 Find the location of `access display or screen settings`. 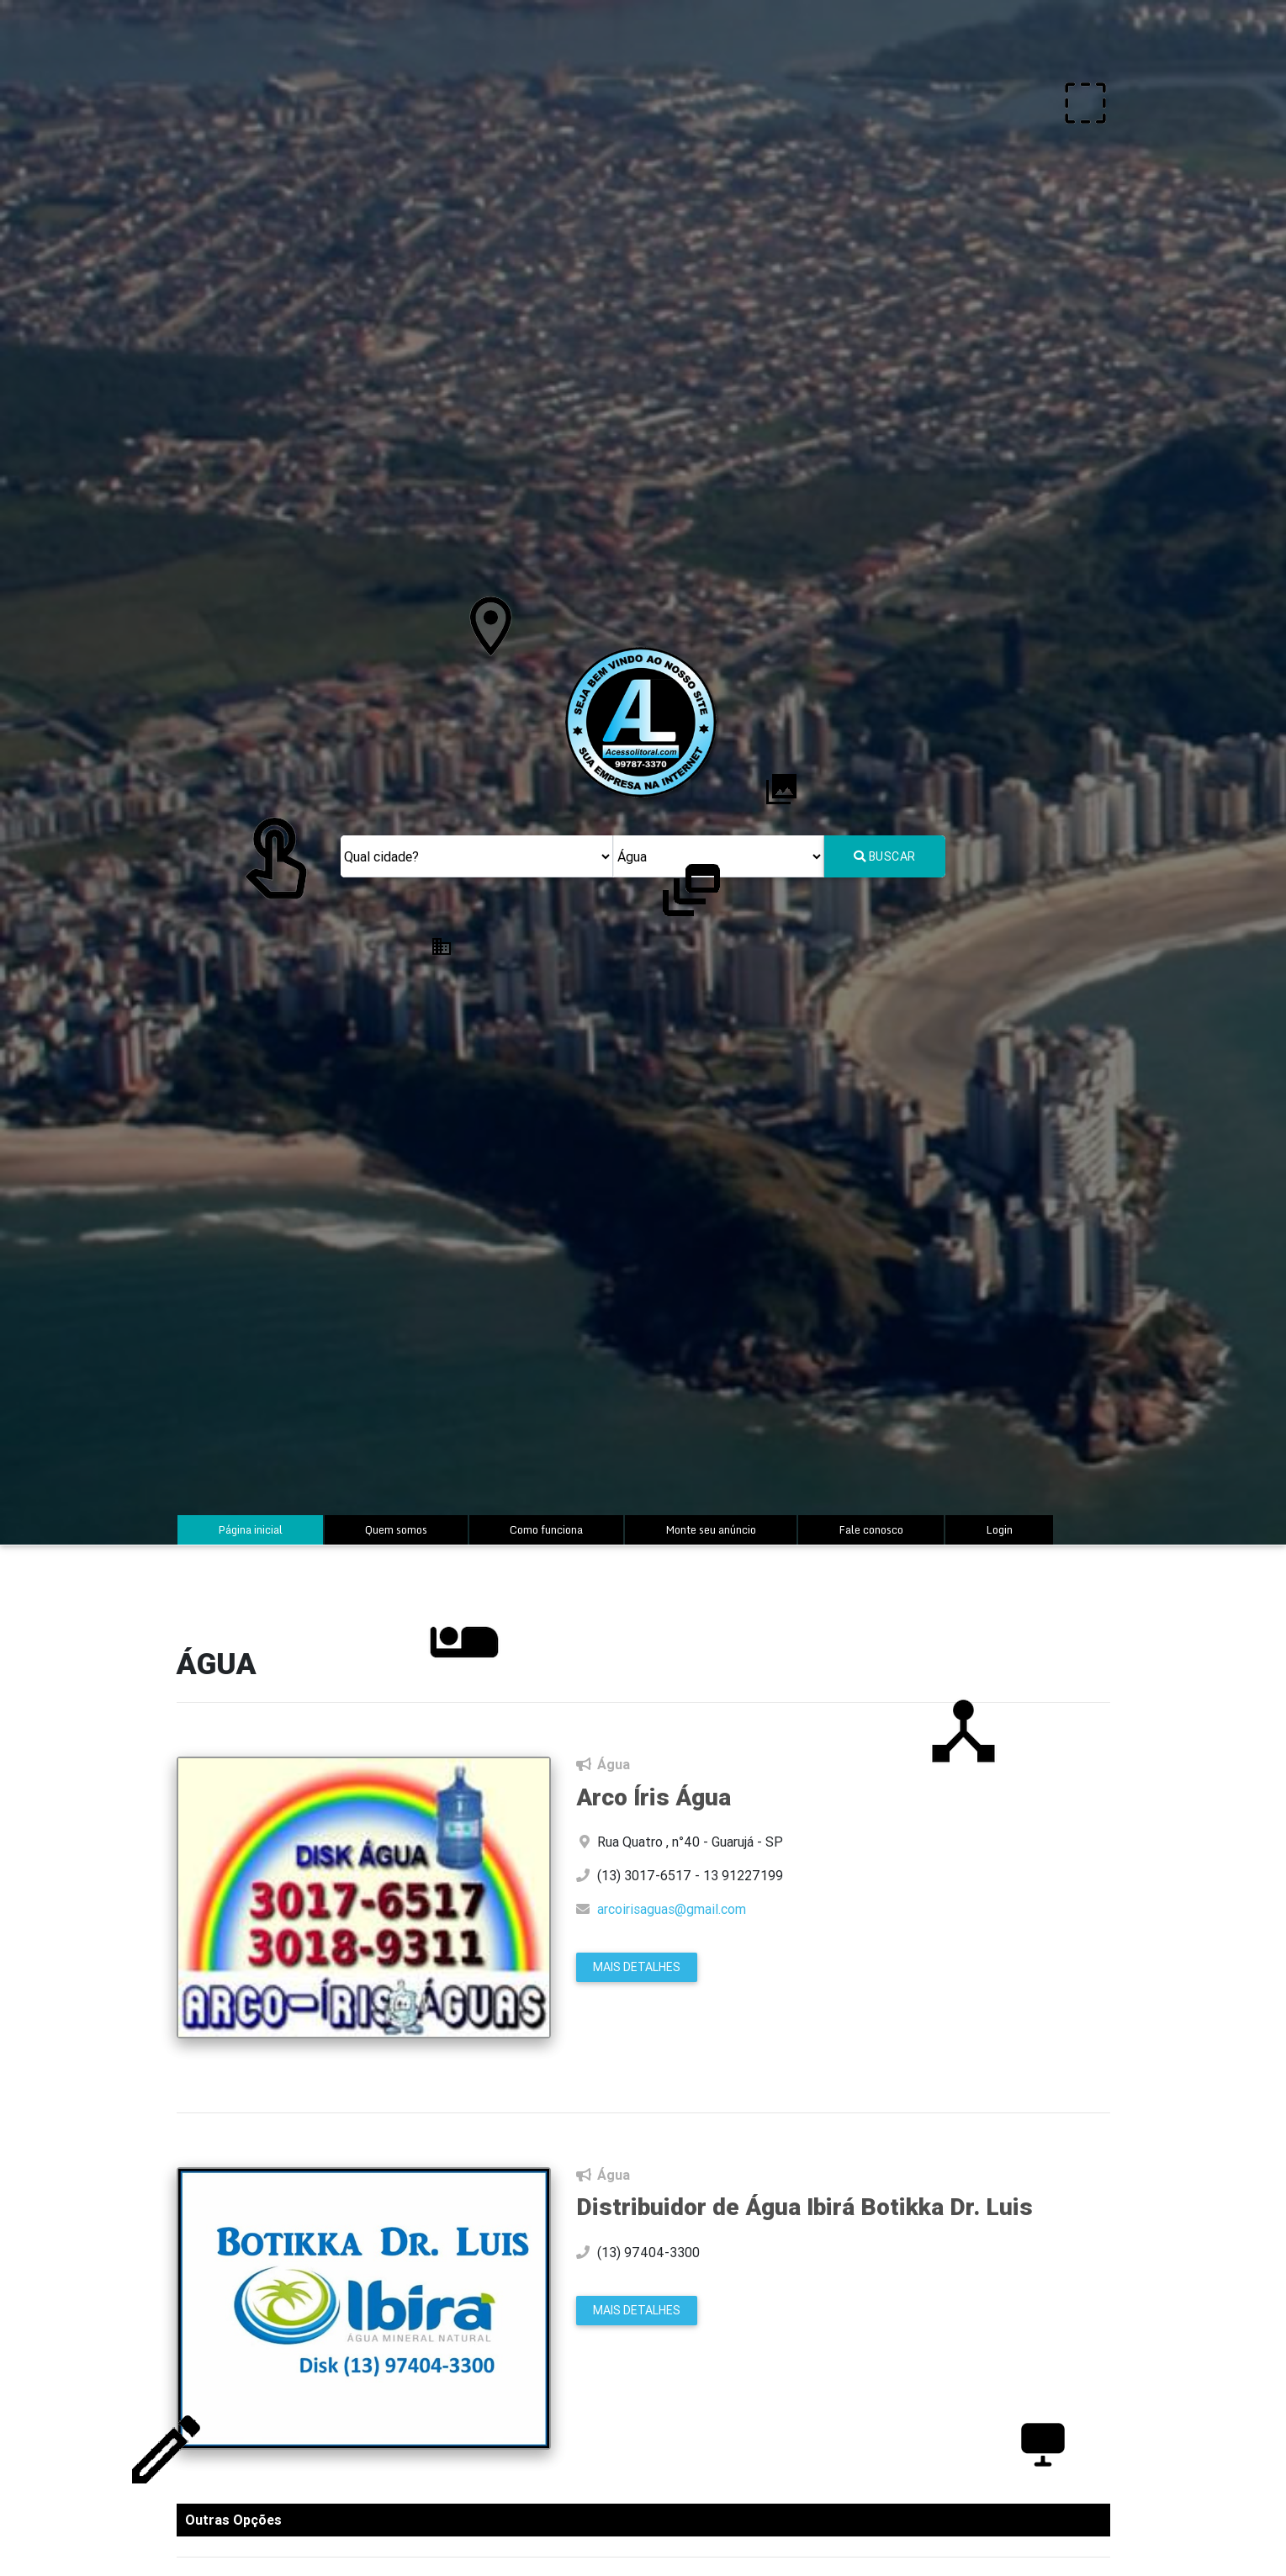

access display or screen settings is located at coordinates (1043, 2445).